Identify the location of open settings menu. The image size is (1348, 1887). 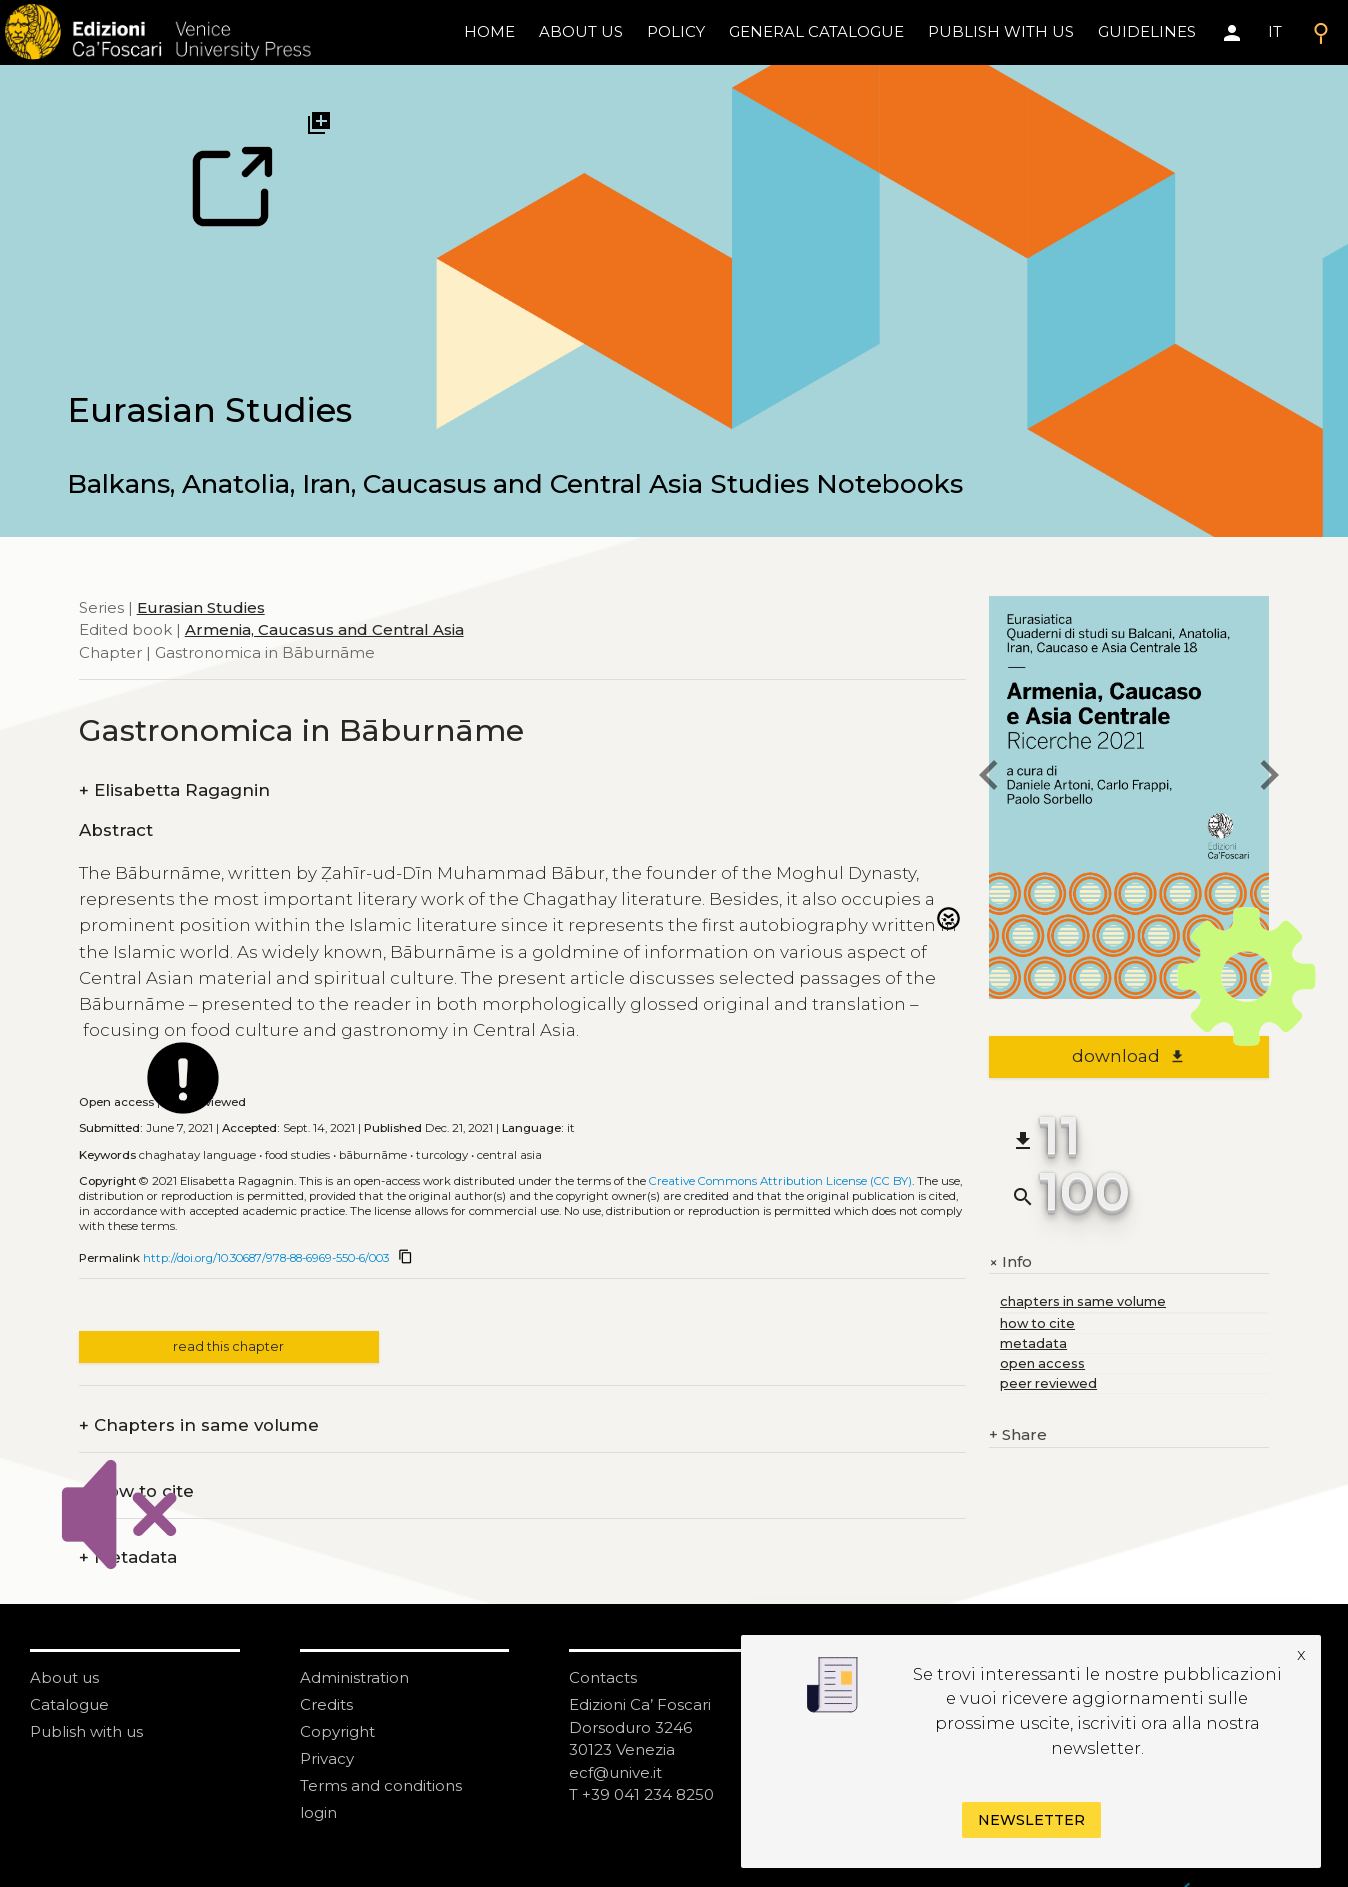
(1246, 976).